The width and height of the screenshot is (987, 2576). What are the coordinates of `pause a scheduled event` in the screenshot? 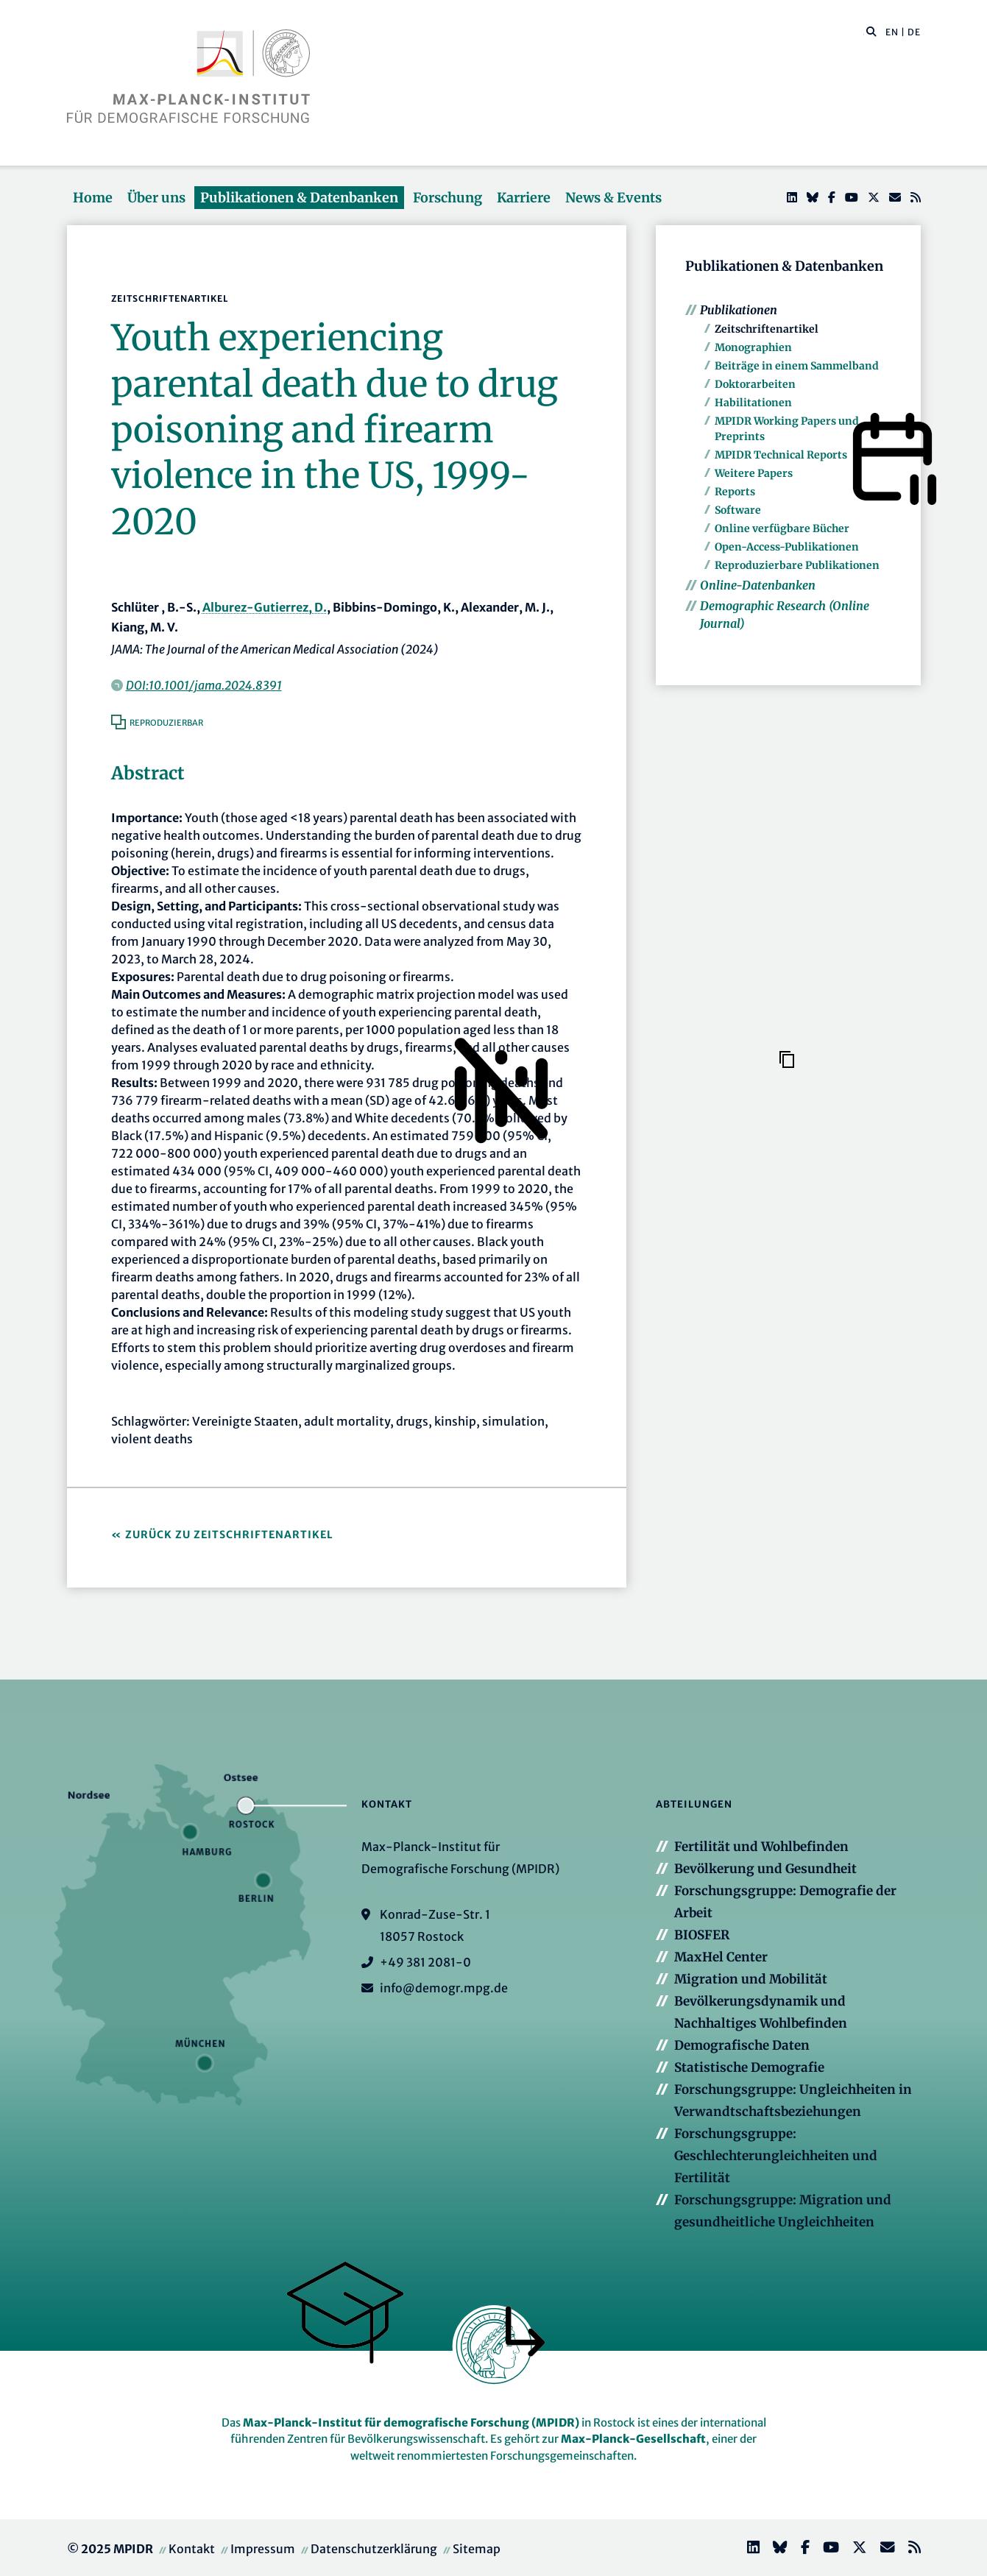 It's located at (892, 456).